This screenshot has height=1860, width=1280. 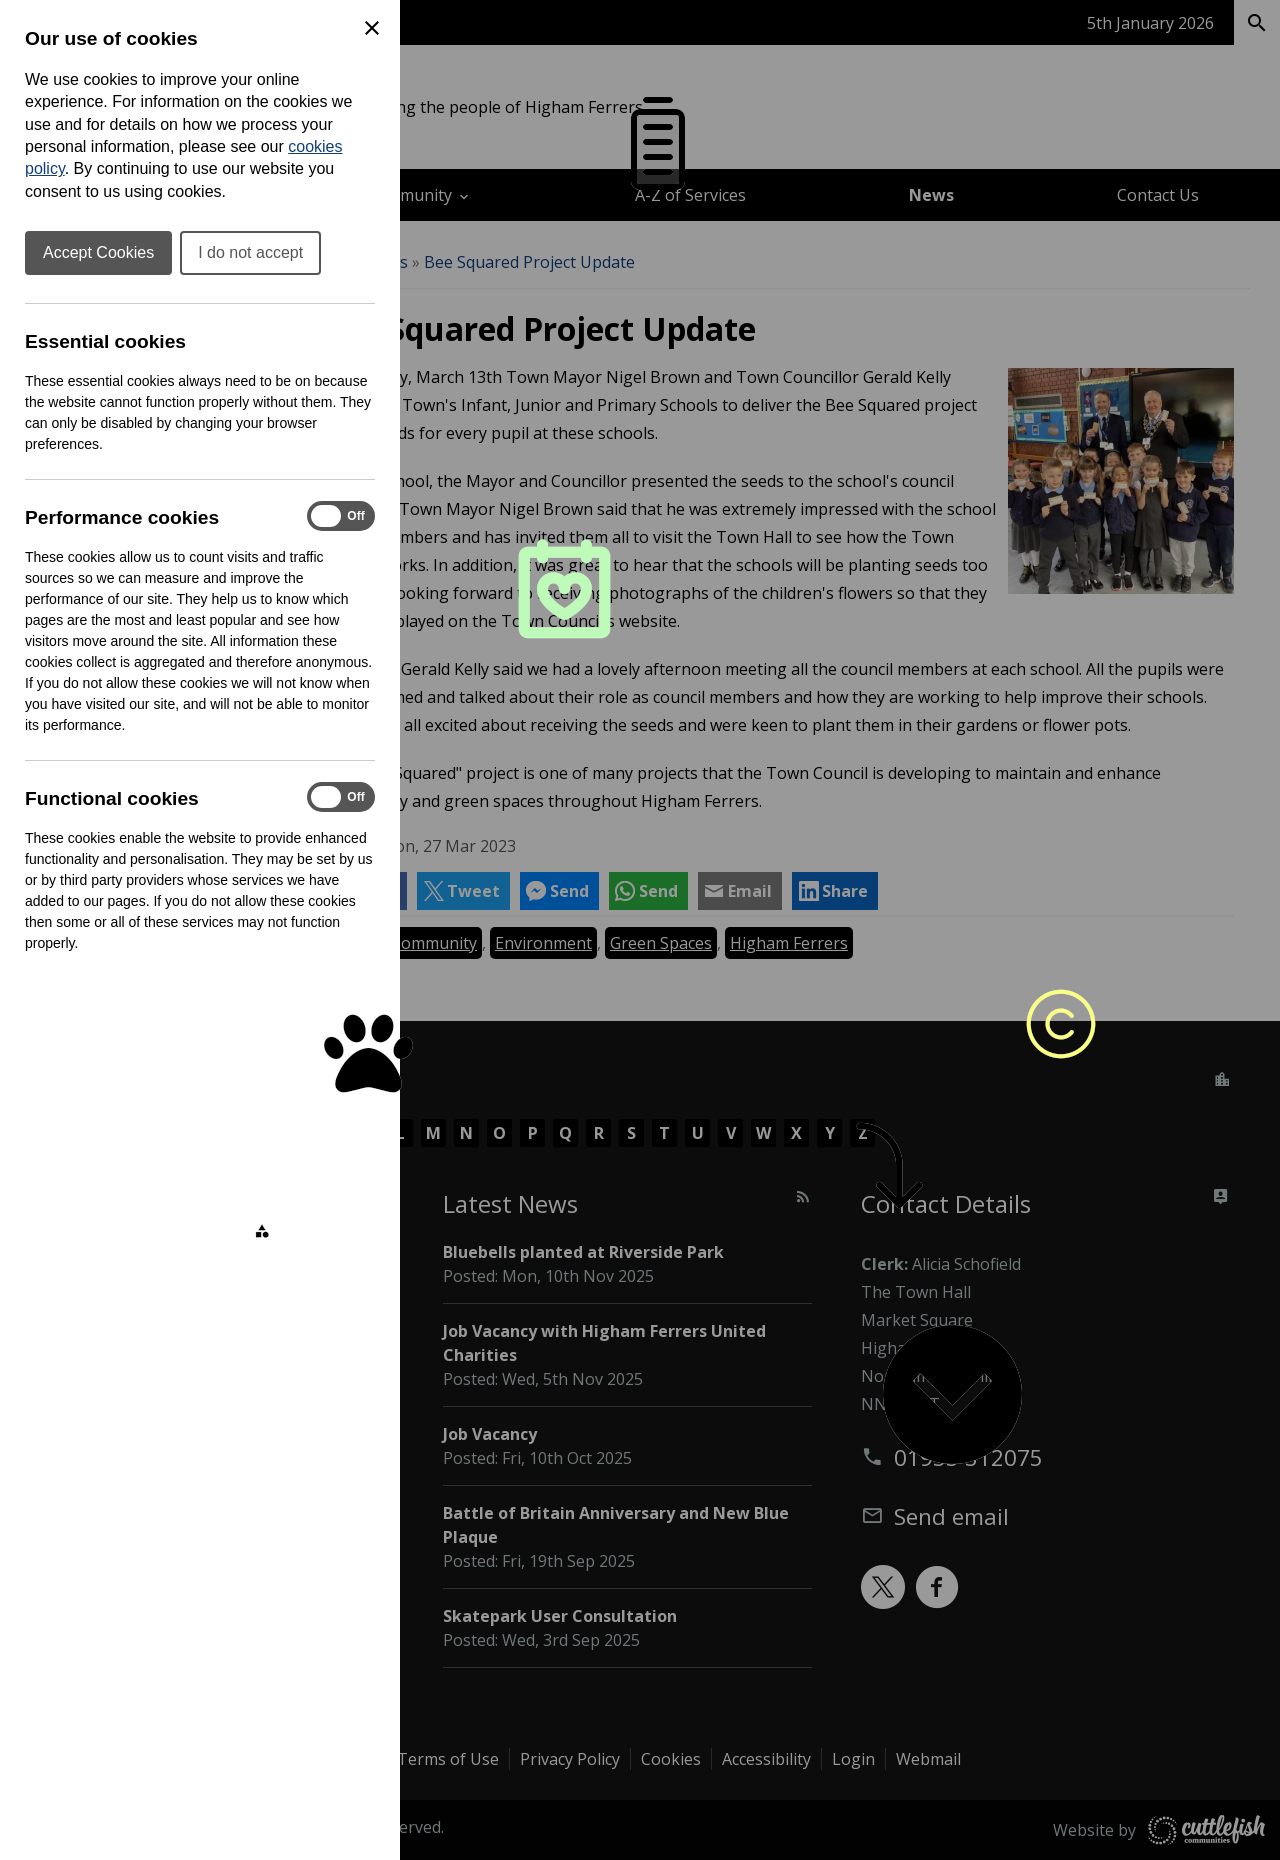 I want to click on redirect or forward content downward, so click(x=889, y=1165).